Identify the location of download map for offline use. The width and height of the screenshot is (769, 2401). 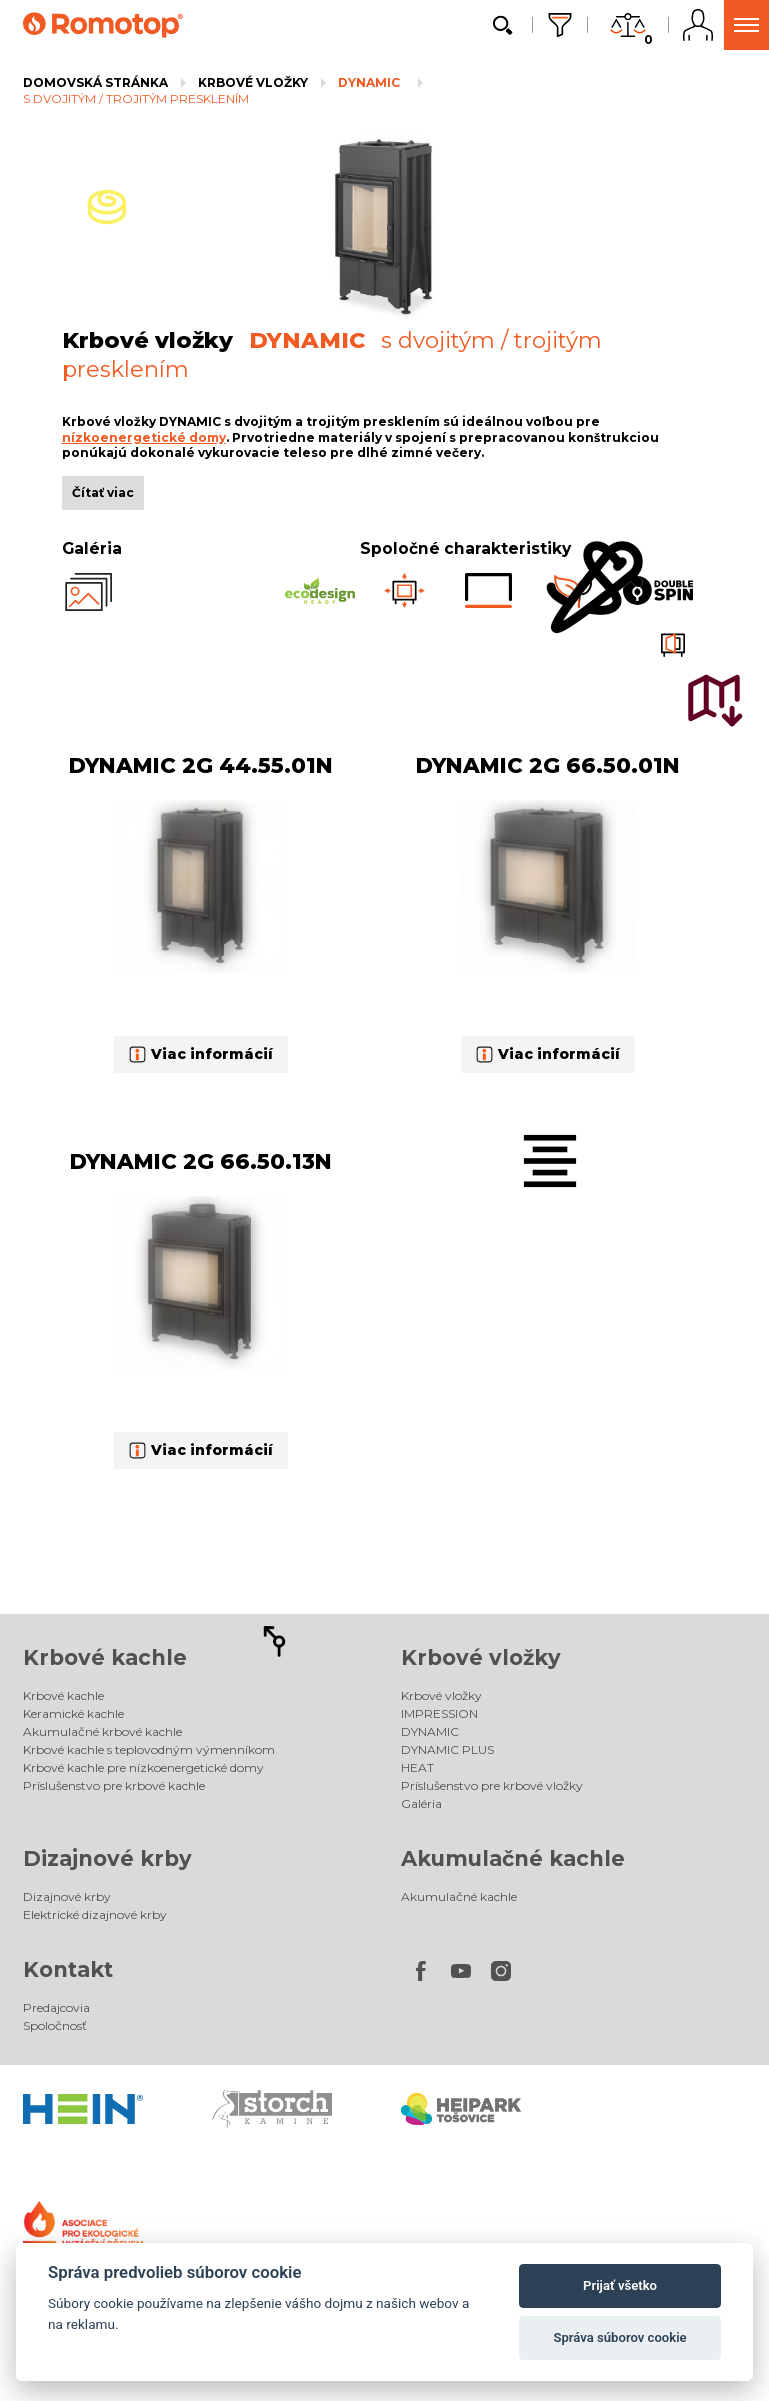
(714, 698).